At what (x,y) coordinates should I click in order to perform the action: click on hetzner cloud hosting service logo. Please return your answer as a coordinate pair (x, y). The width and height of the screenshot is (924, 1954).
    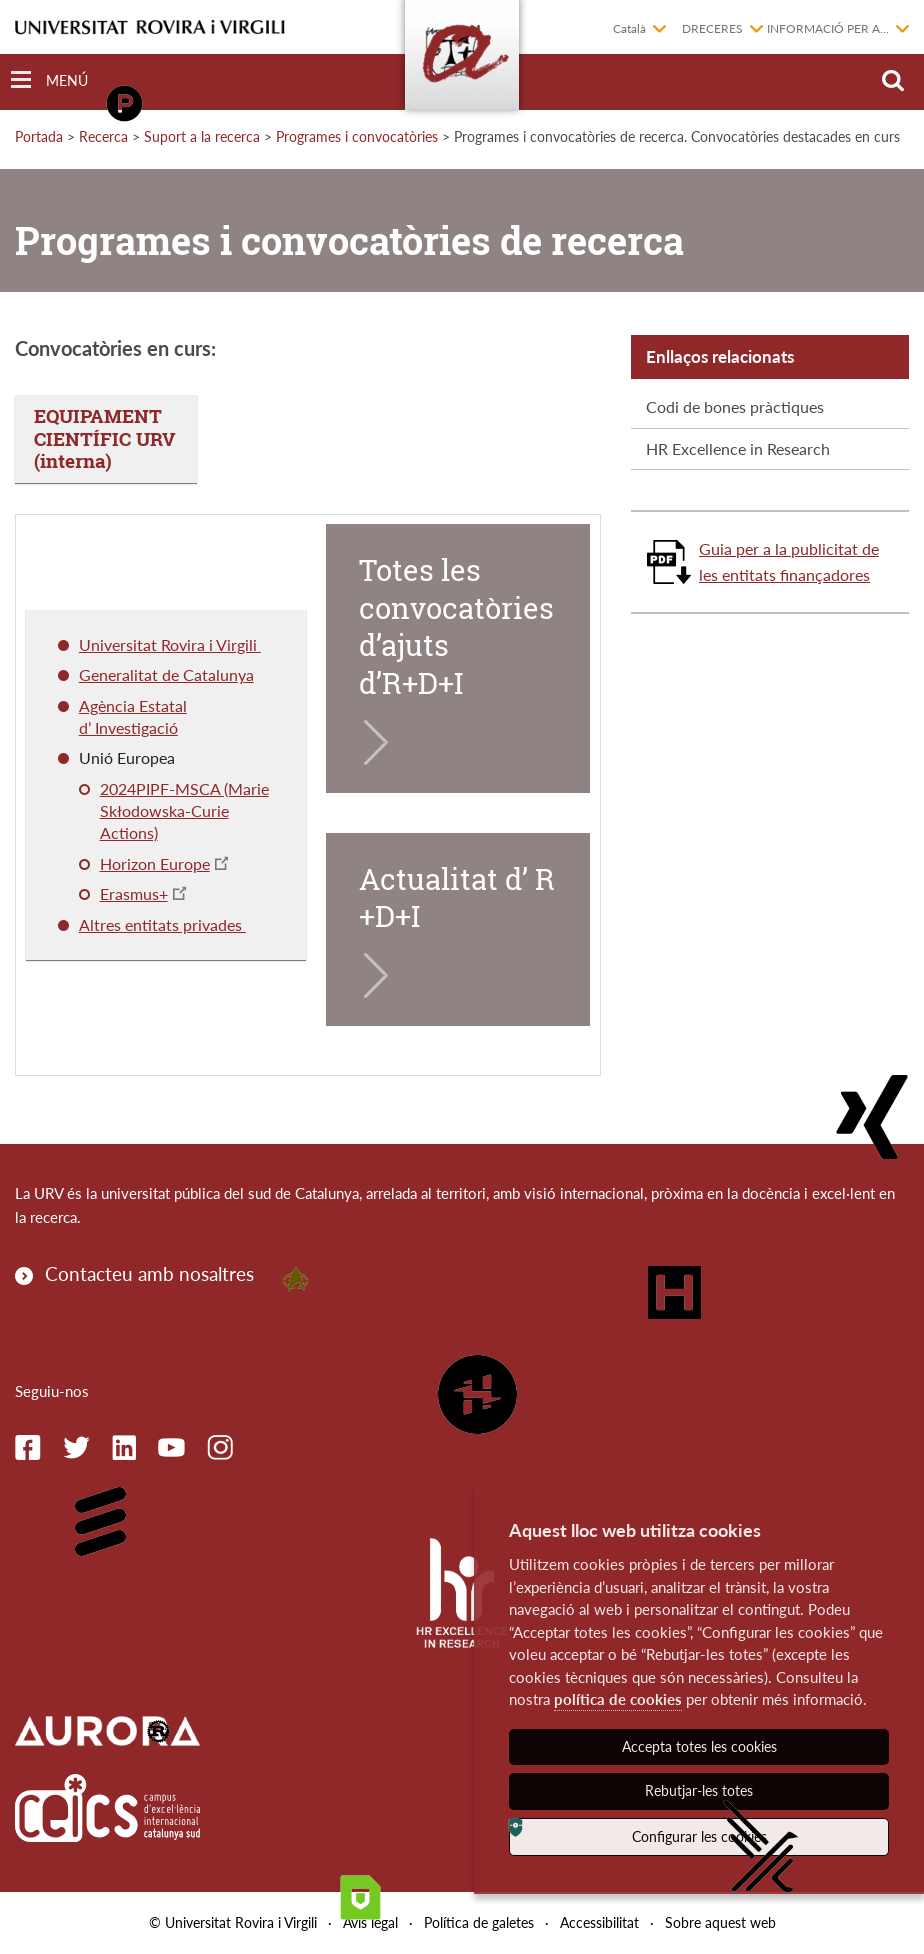
    Looking at the image, I should click on (674, 1292).